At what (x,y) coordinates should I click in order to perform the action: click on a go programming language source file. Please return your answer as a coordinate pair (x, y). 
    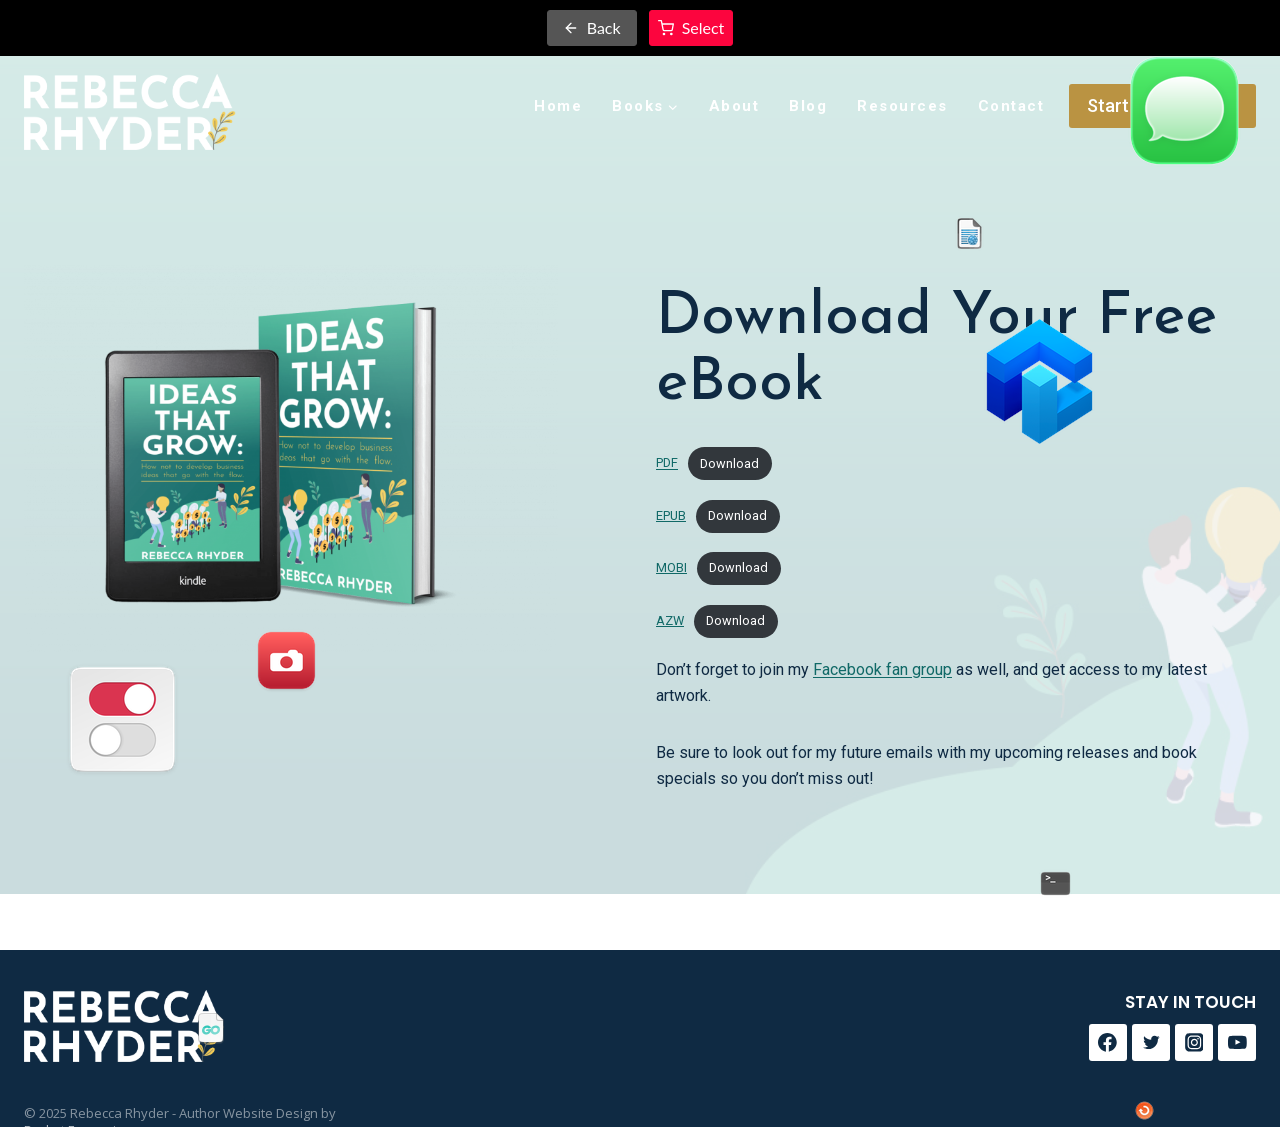
    Looking at the image, I should click on (211, 1028).